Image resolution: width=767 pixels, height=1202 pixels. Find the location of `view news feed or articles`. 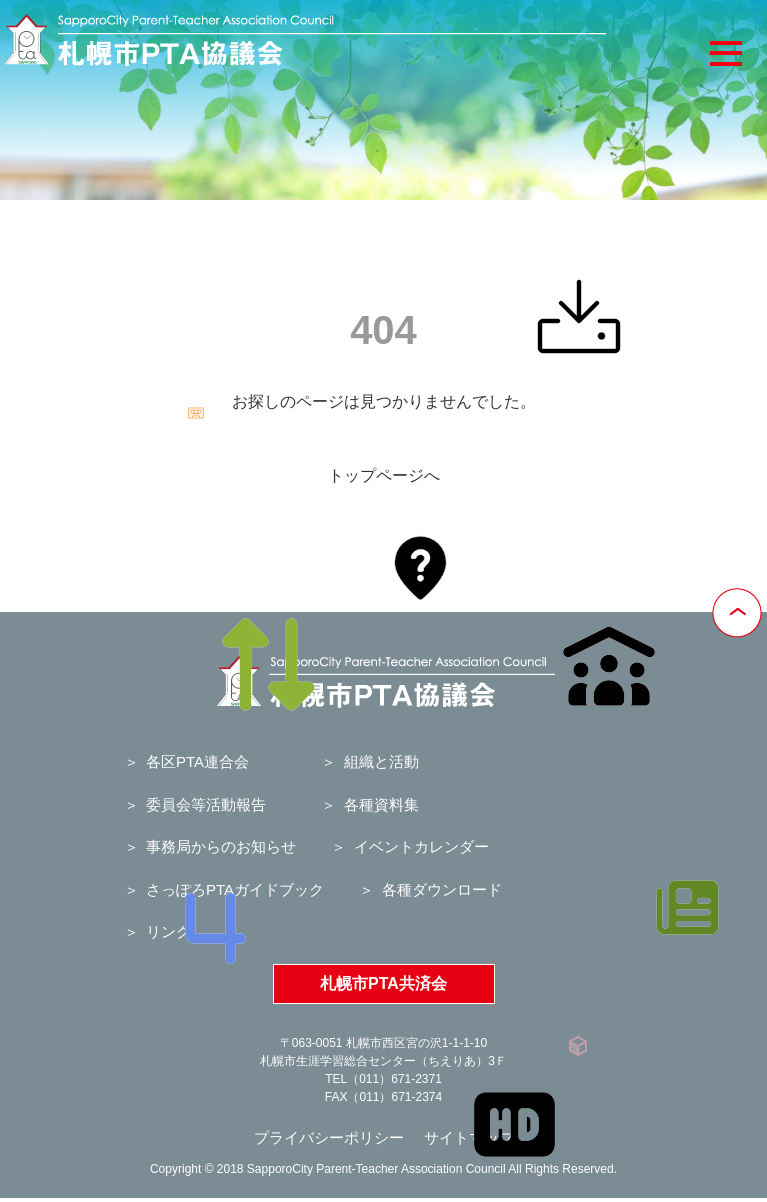

view news feed or articles is located at coordinates (687, 907).